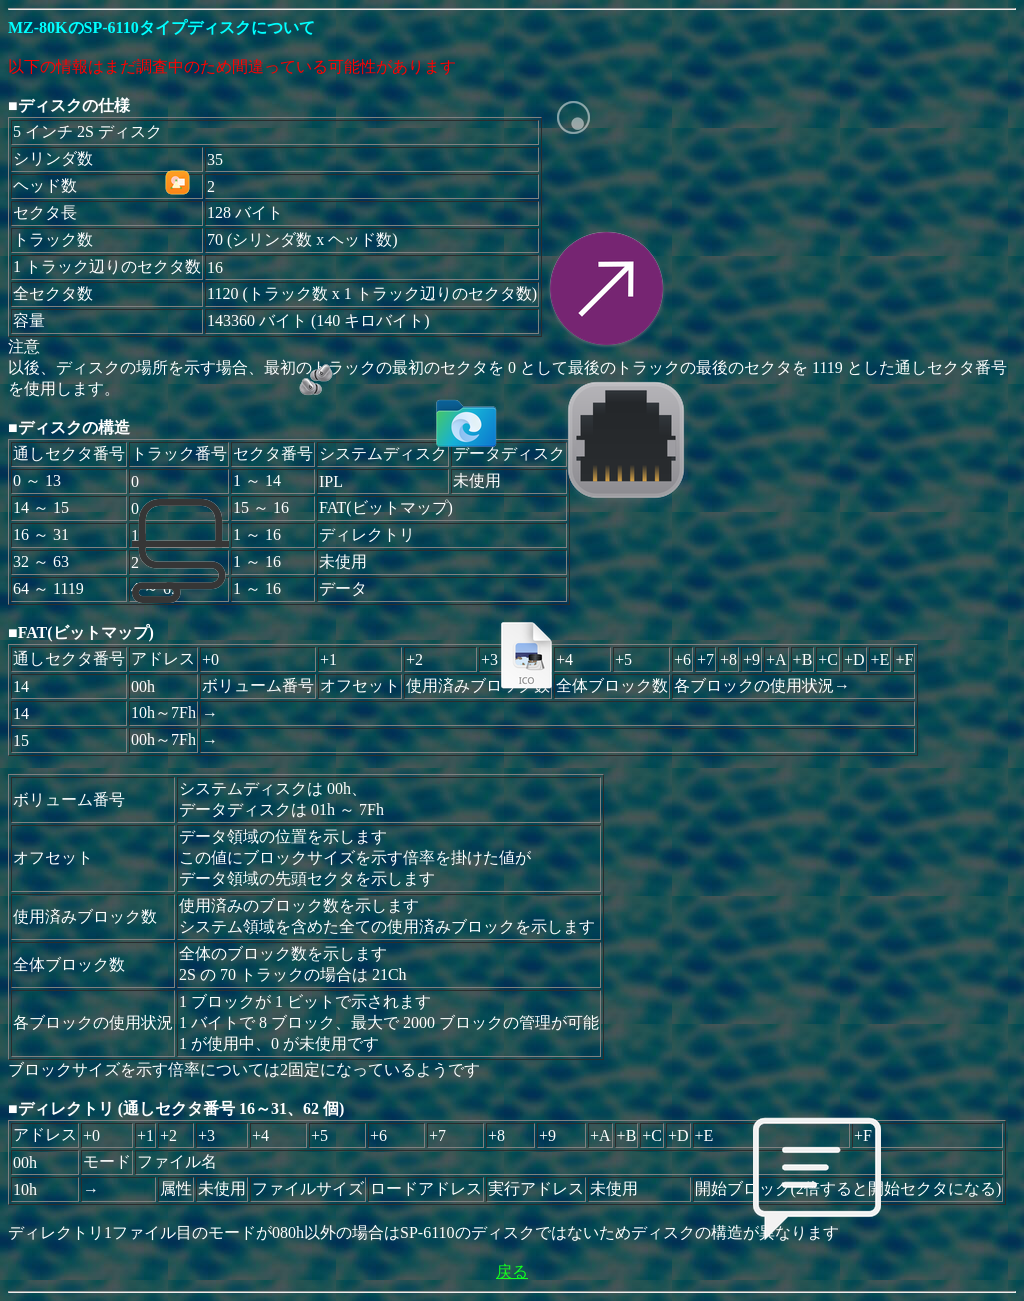 Image resolution: width=1024 pixels, height=1301 pixels. Describe the element at coordinates (466, 425) in the screenshot. I see `open folder containing Microsoft Edge browser files` at that location.